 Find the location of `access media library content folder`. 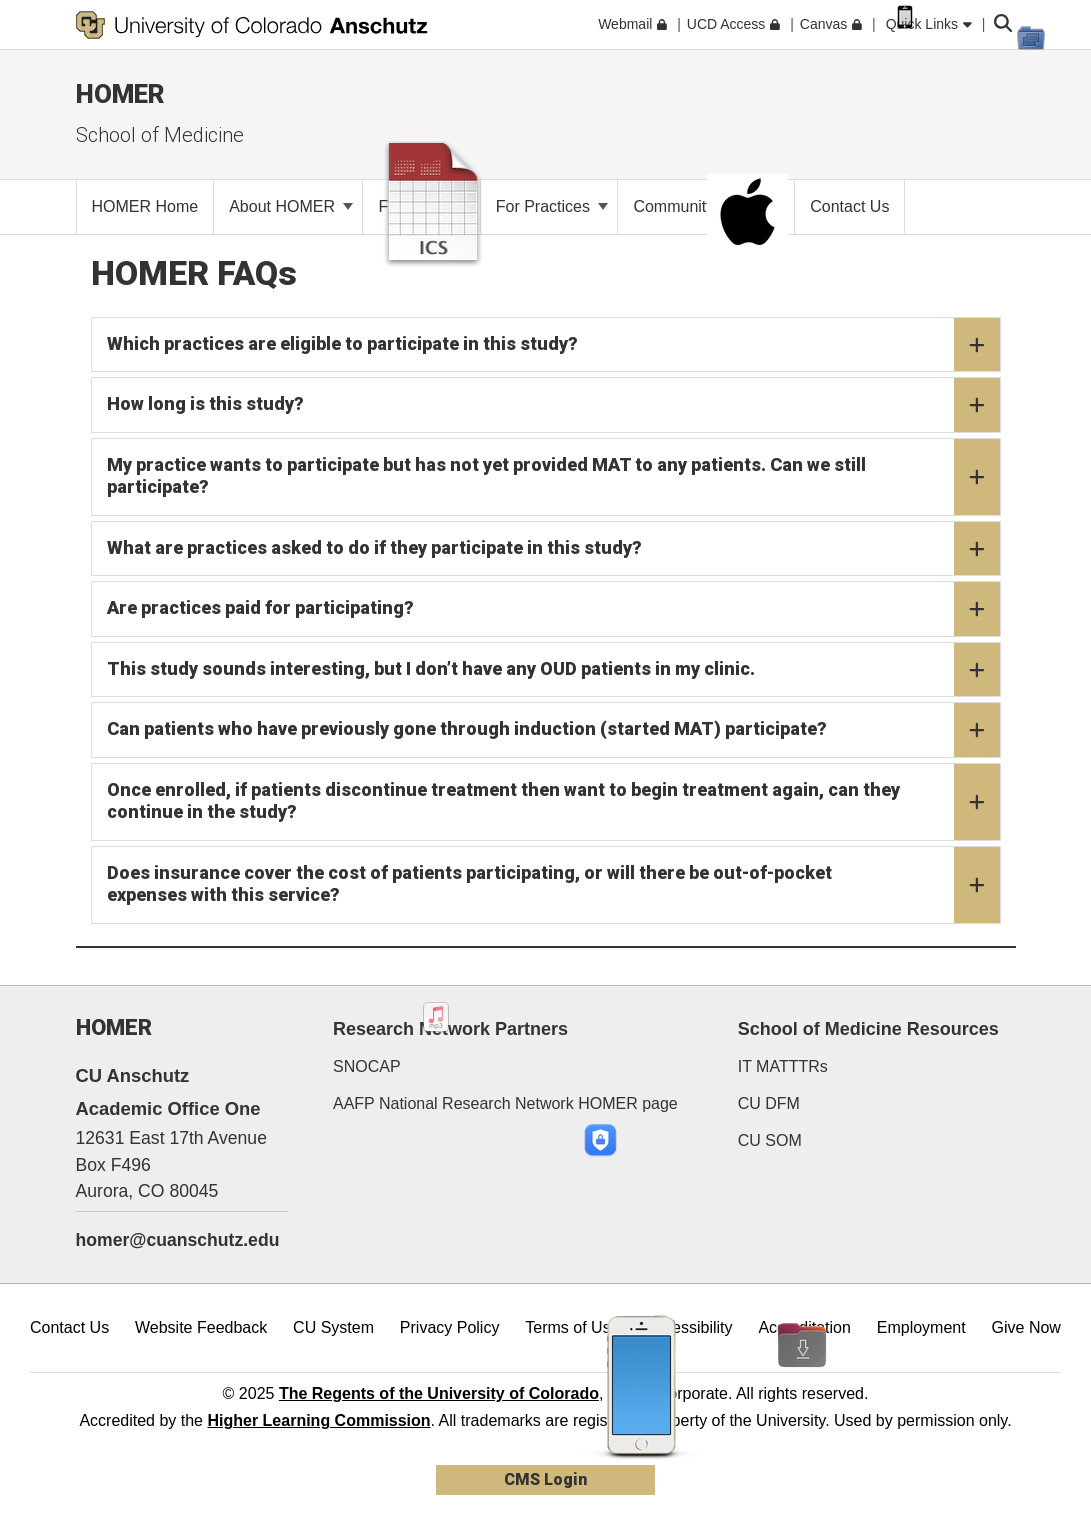

access media library content folder is located at coordinates (1031, 38).